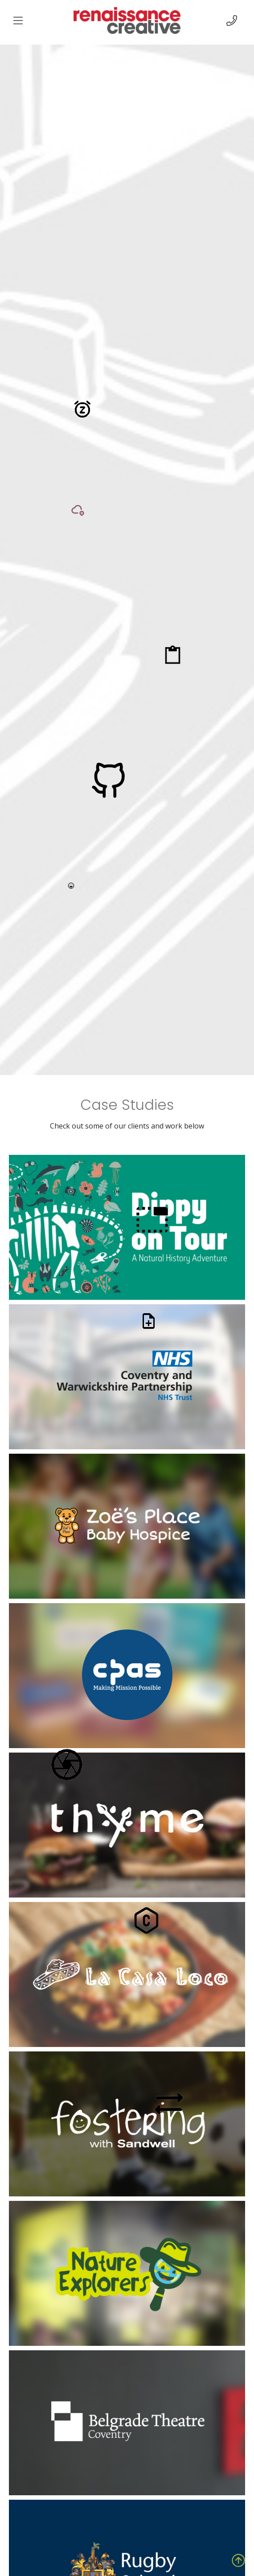  I want to click on sync data between devices or accounts, so click(169, 2104).